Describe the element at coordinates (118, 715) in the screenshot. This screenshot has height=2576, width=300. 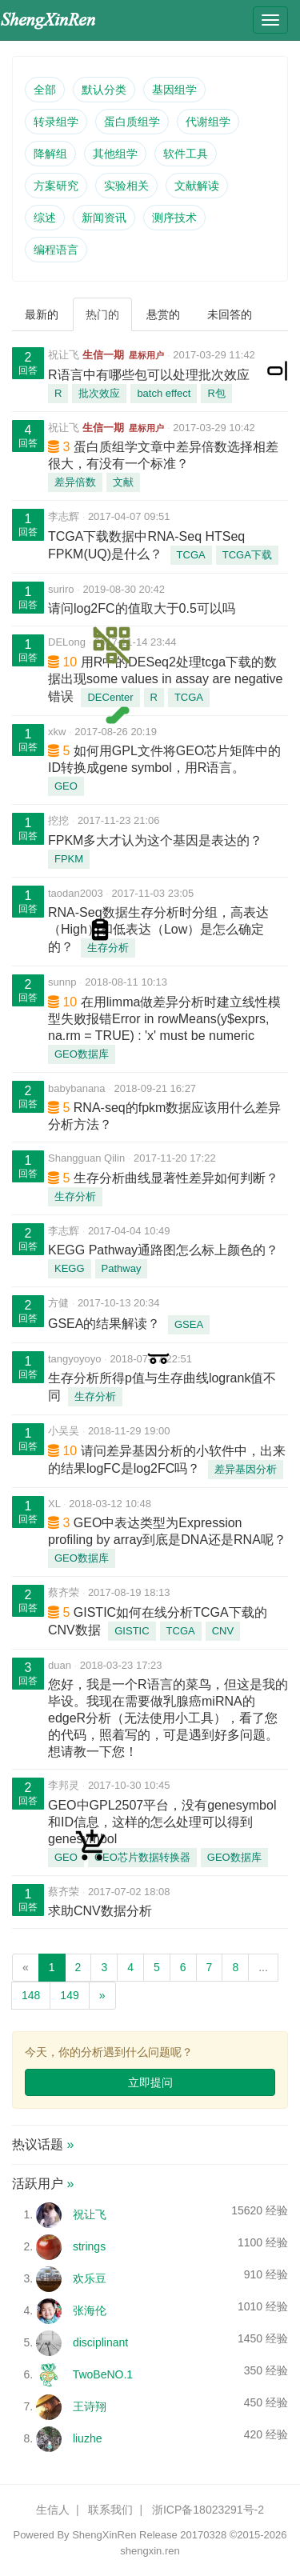
I see `indicates escalator access nearby` at that location.